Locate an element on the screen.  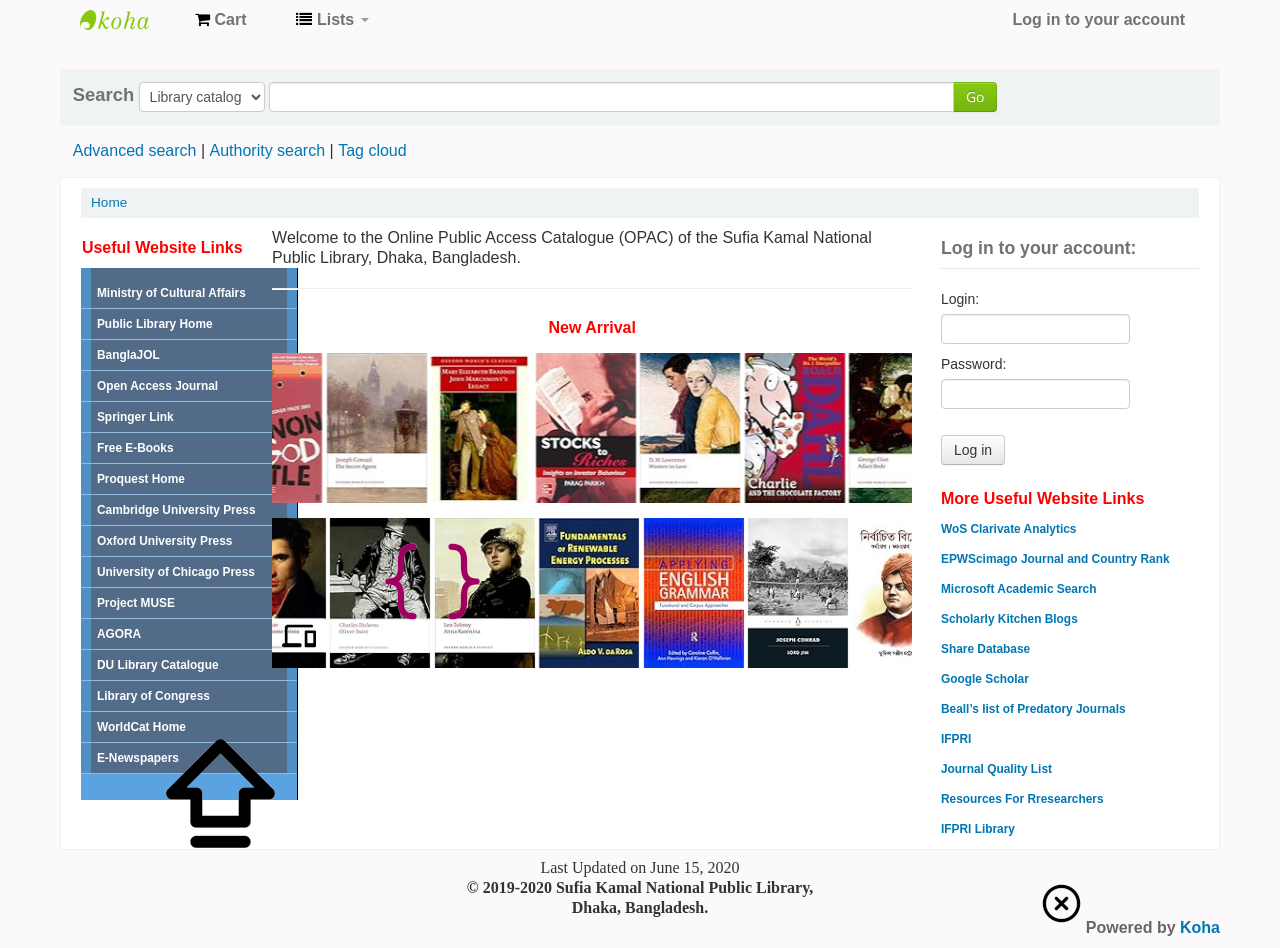
view or edit code is located at coordinates (432, 581).